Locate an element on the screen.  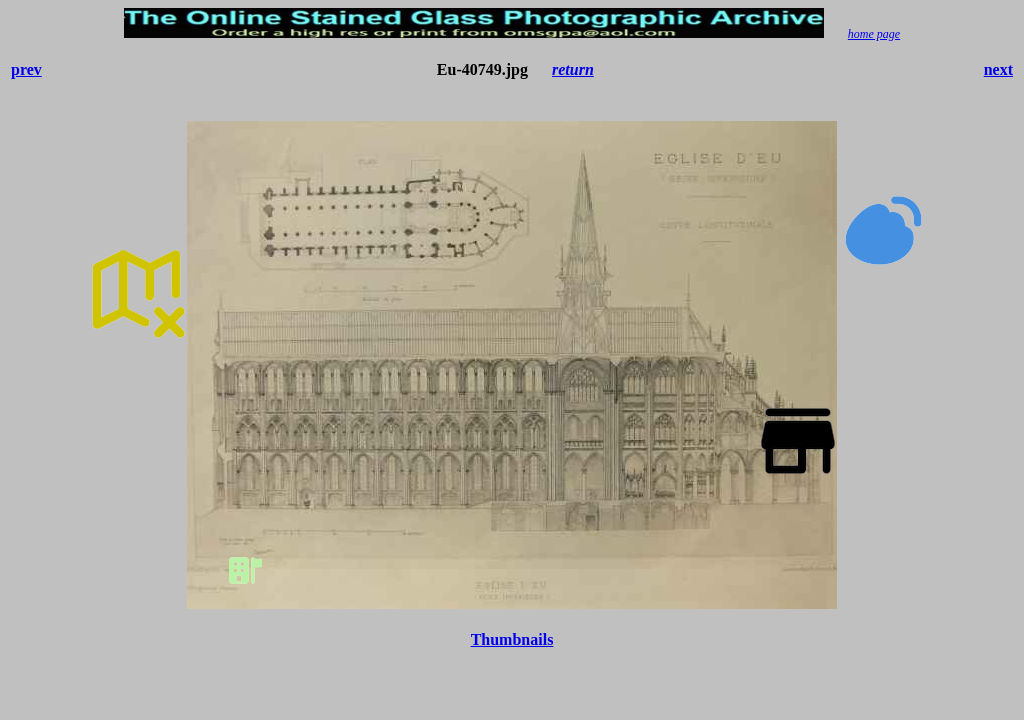
find nearby stores or shops is located at coordinates (798, 441).